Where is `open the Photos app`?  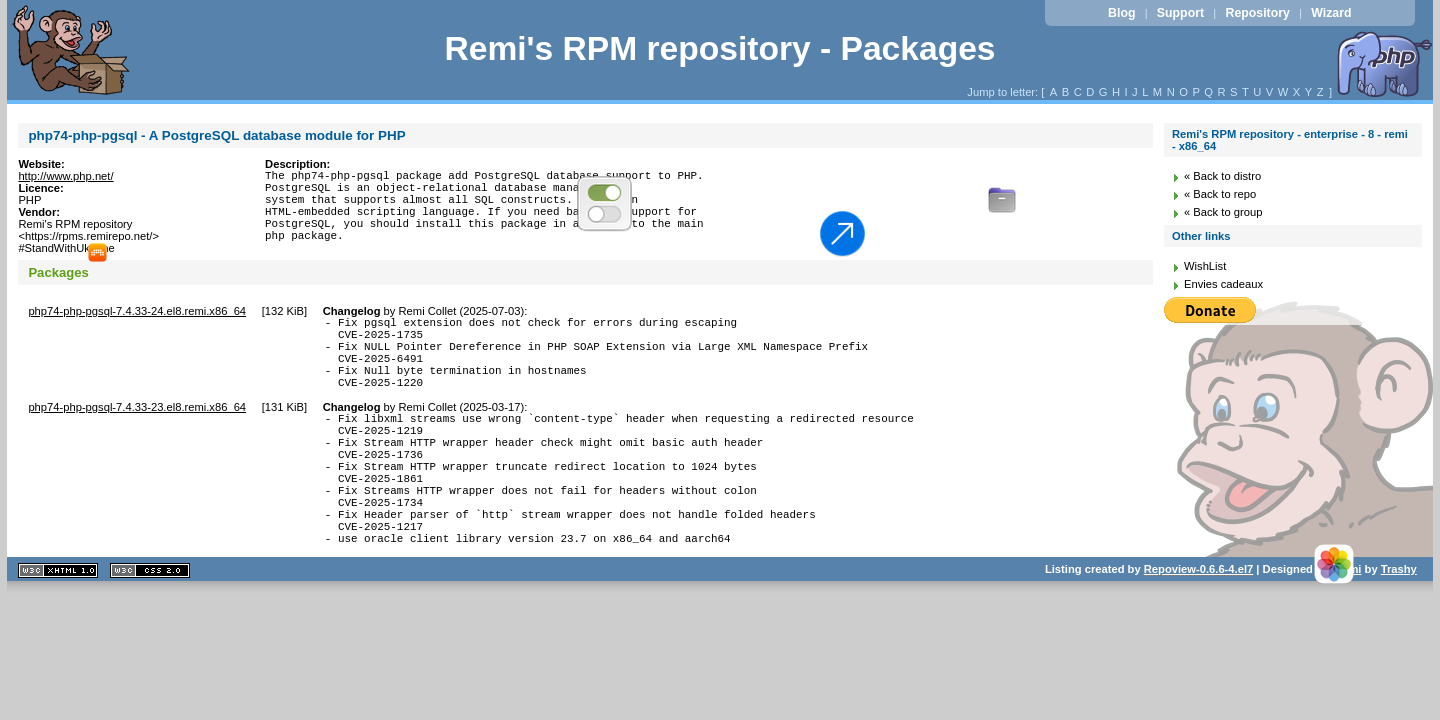 open the Photos app is located at coordinates (1334, 564).